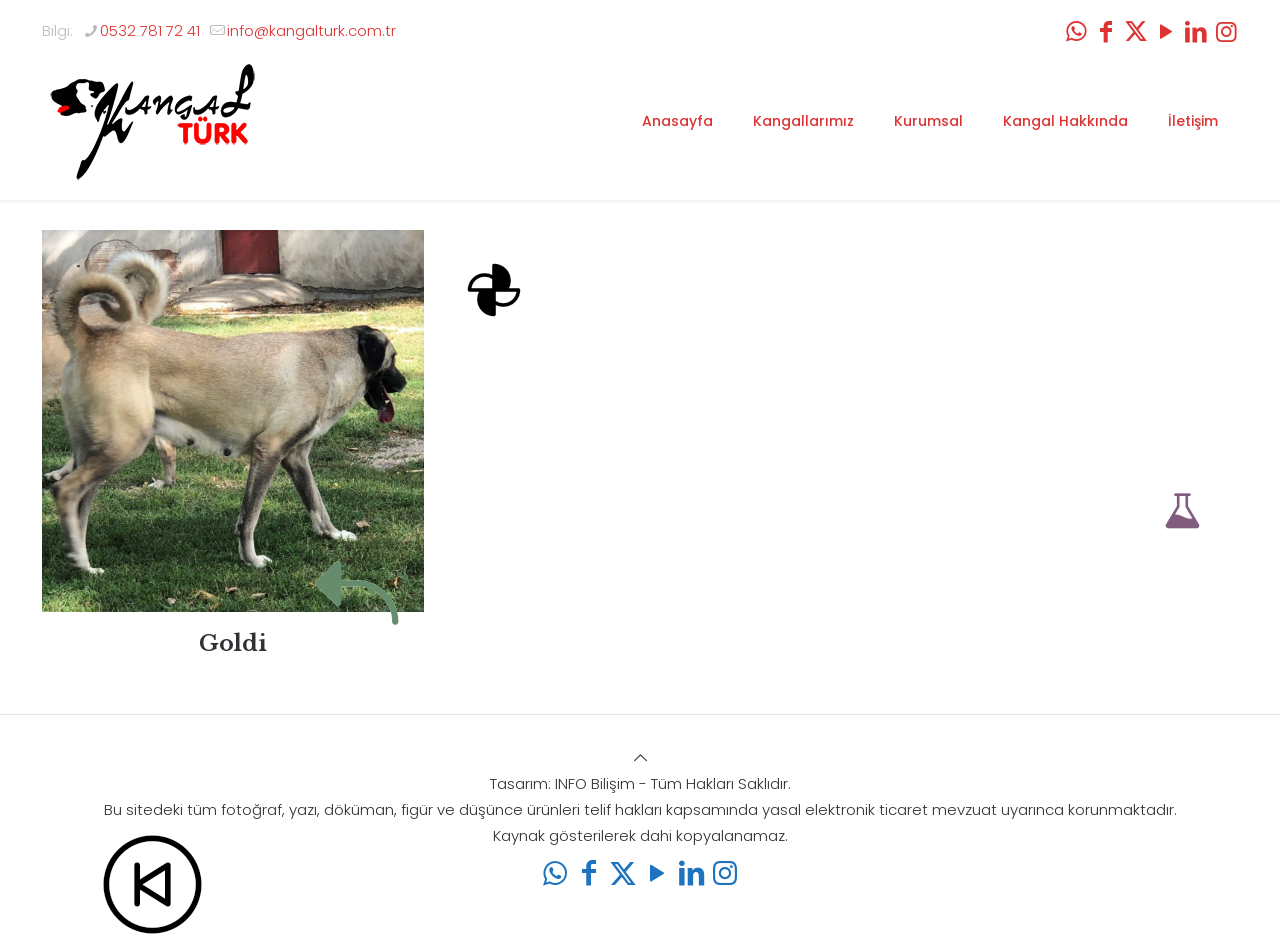  What do you see at coordinates (494, 290) in the screenshot?
I see `open google photos` at bounding box center [494, 290].